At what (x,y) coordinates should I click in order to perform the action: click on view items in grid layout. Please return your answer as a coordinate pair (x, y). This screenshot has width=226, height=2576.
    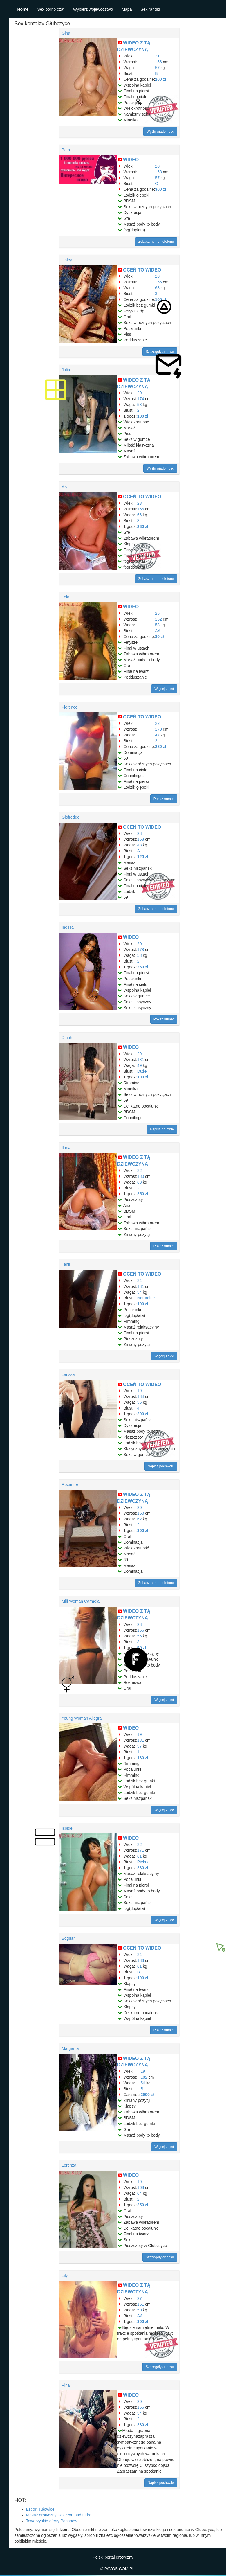
    Looking at the image, I should click on (55, 390).